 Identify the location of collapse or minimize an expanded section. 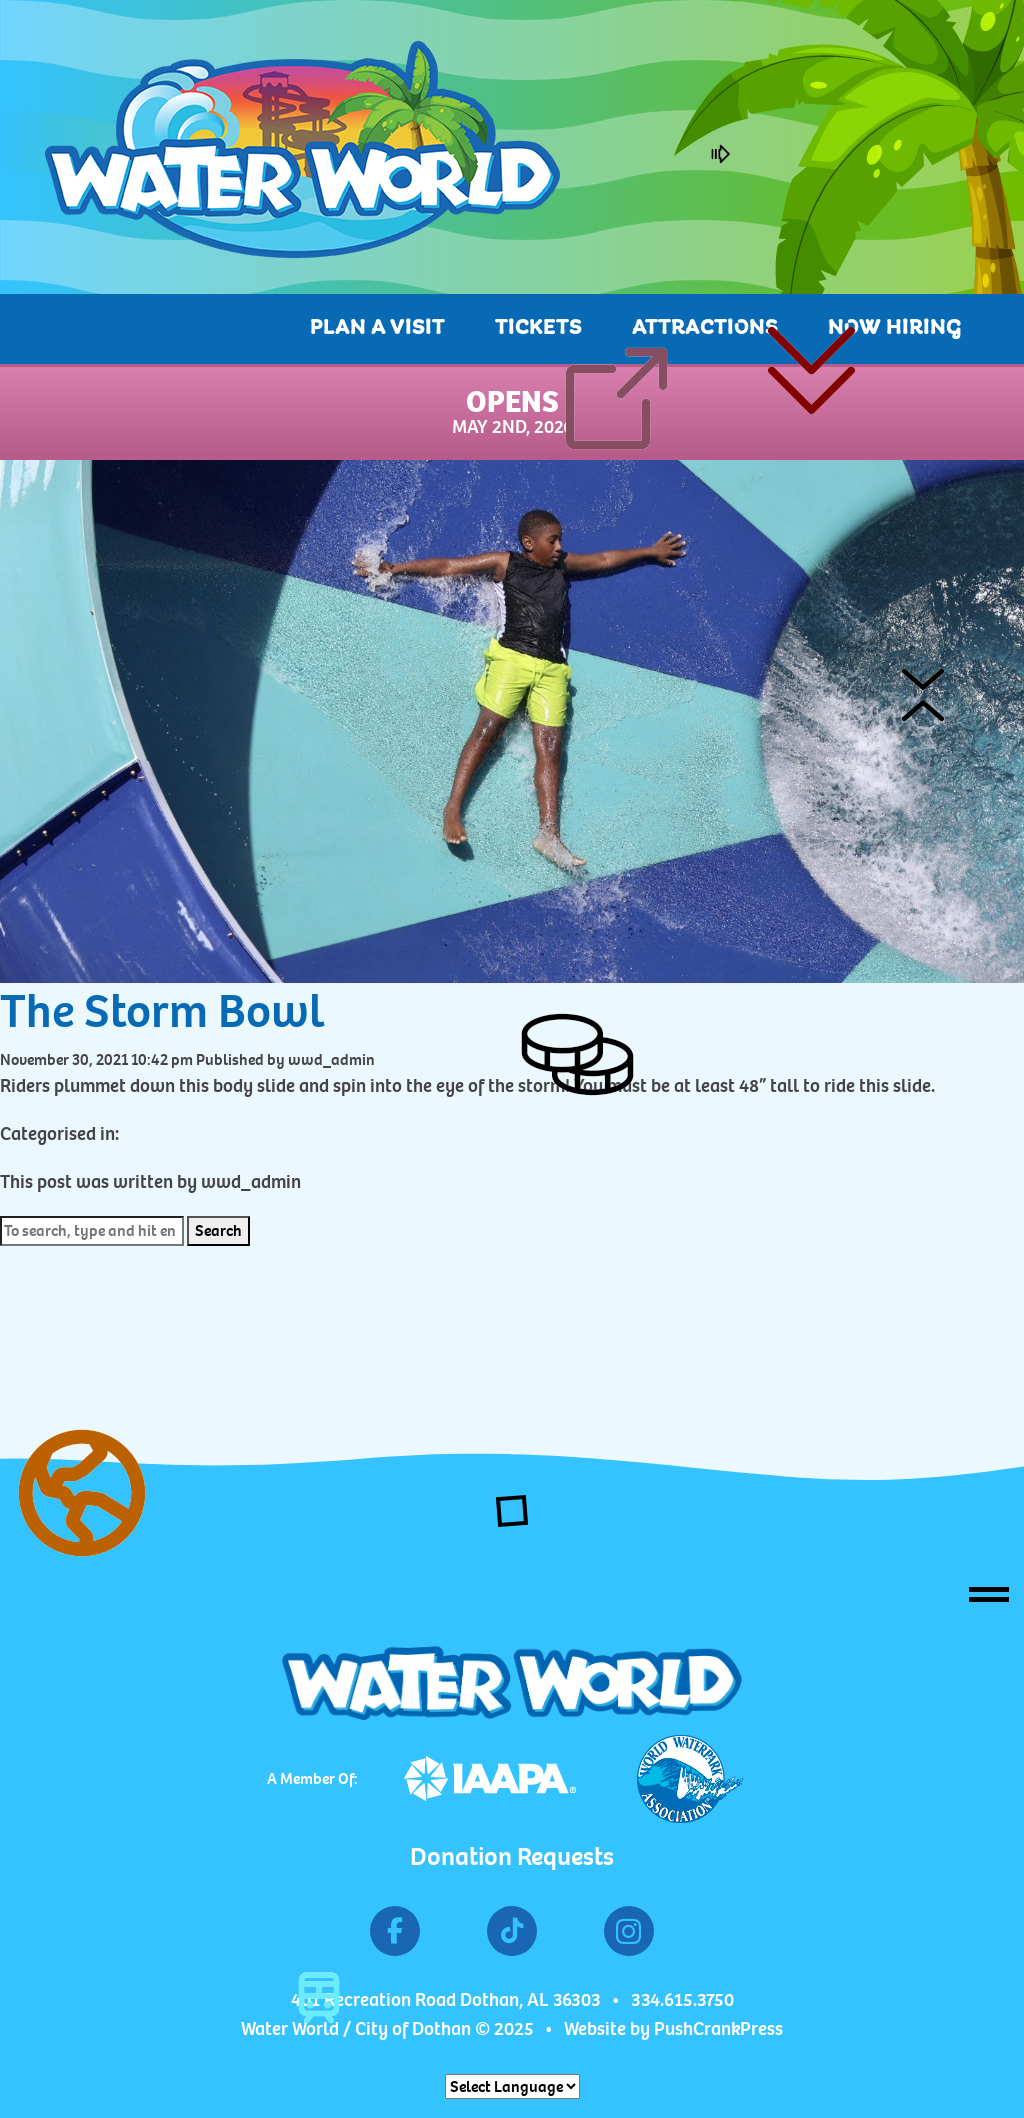
(923, 695).